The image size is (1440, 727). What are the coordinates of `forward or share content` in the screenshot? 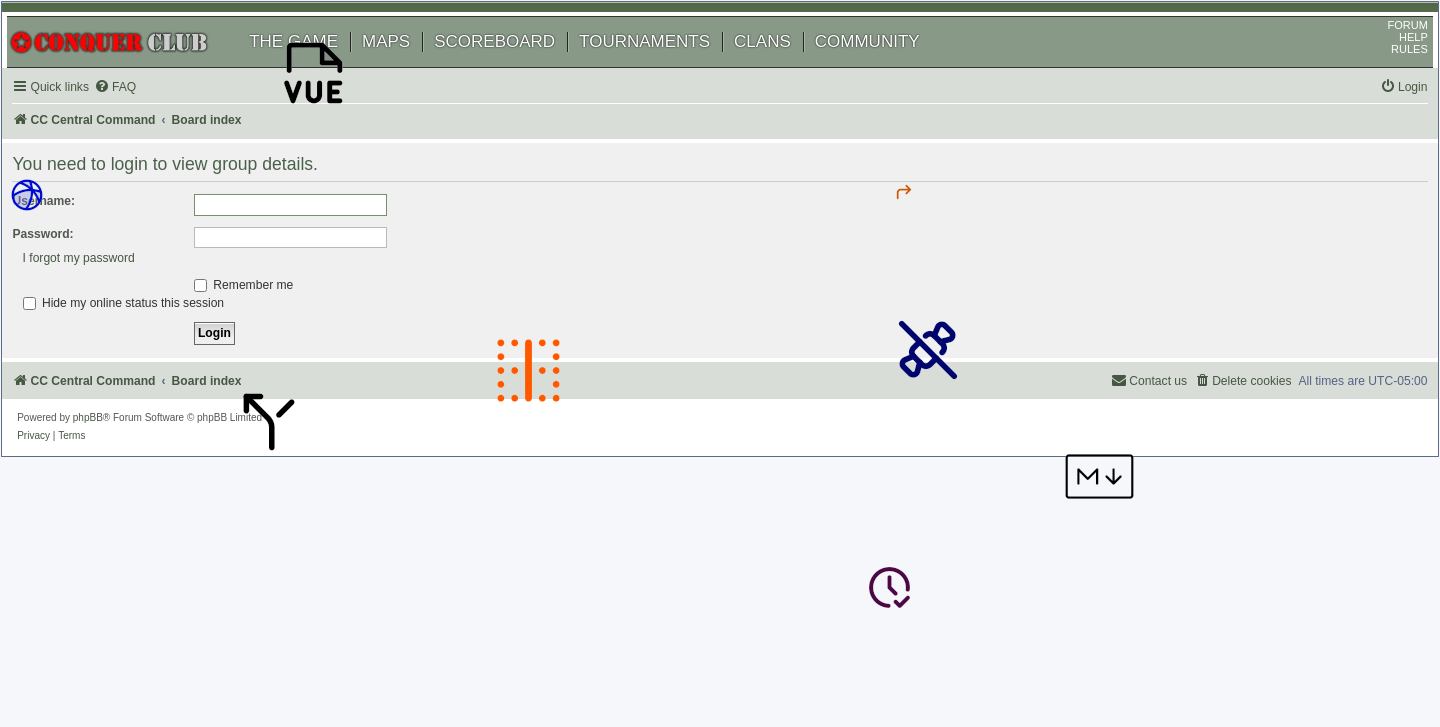 It's located at (903, 192).